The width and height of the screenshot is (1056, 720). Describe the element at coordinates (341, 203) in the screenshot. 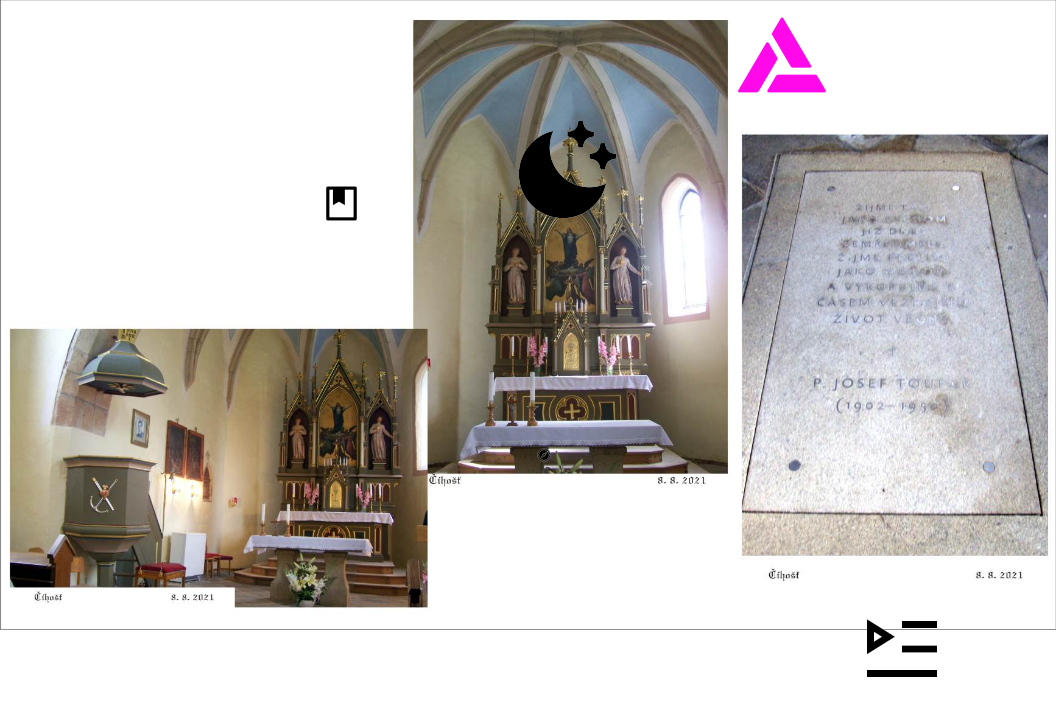

I see `view bookmarked file` at that location.